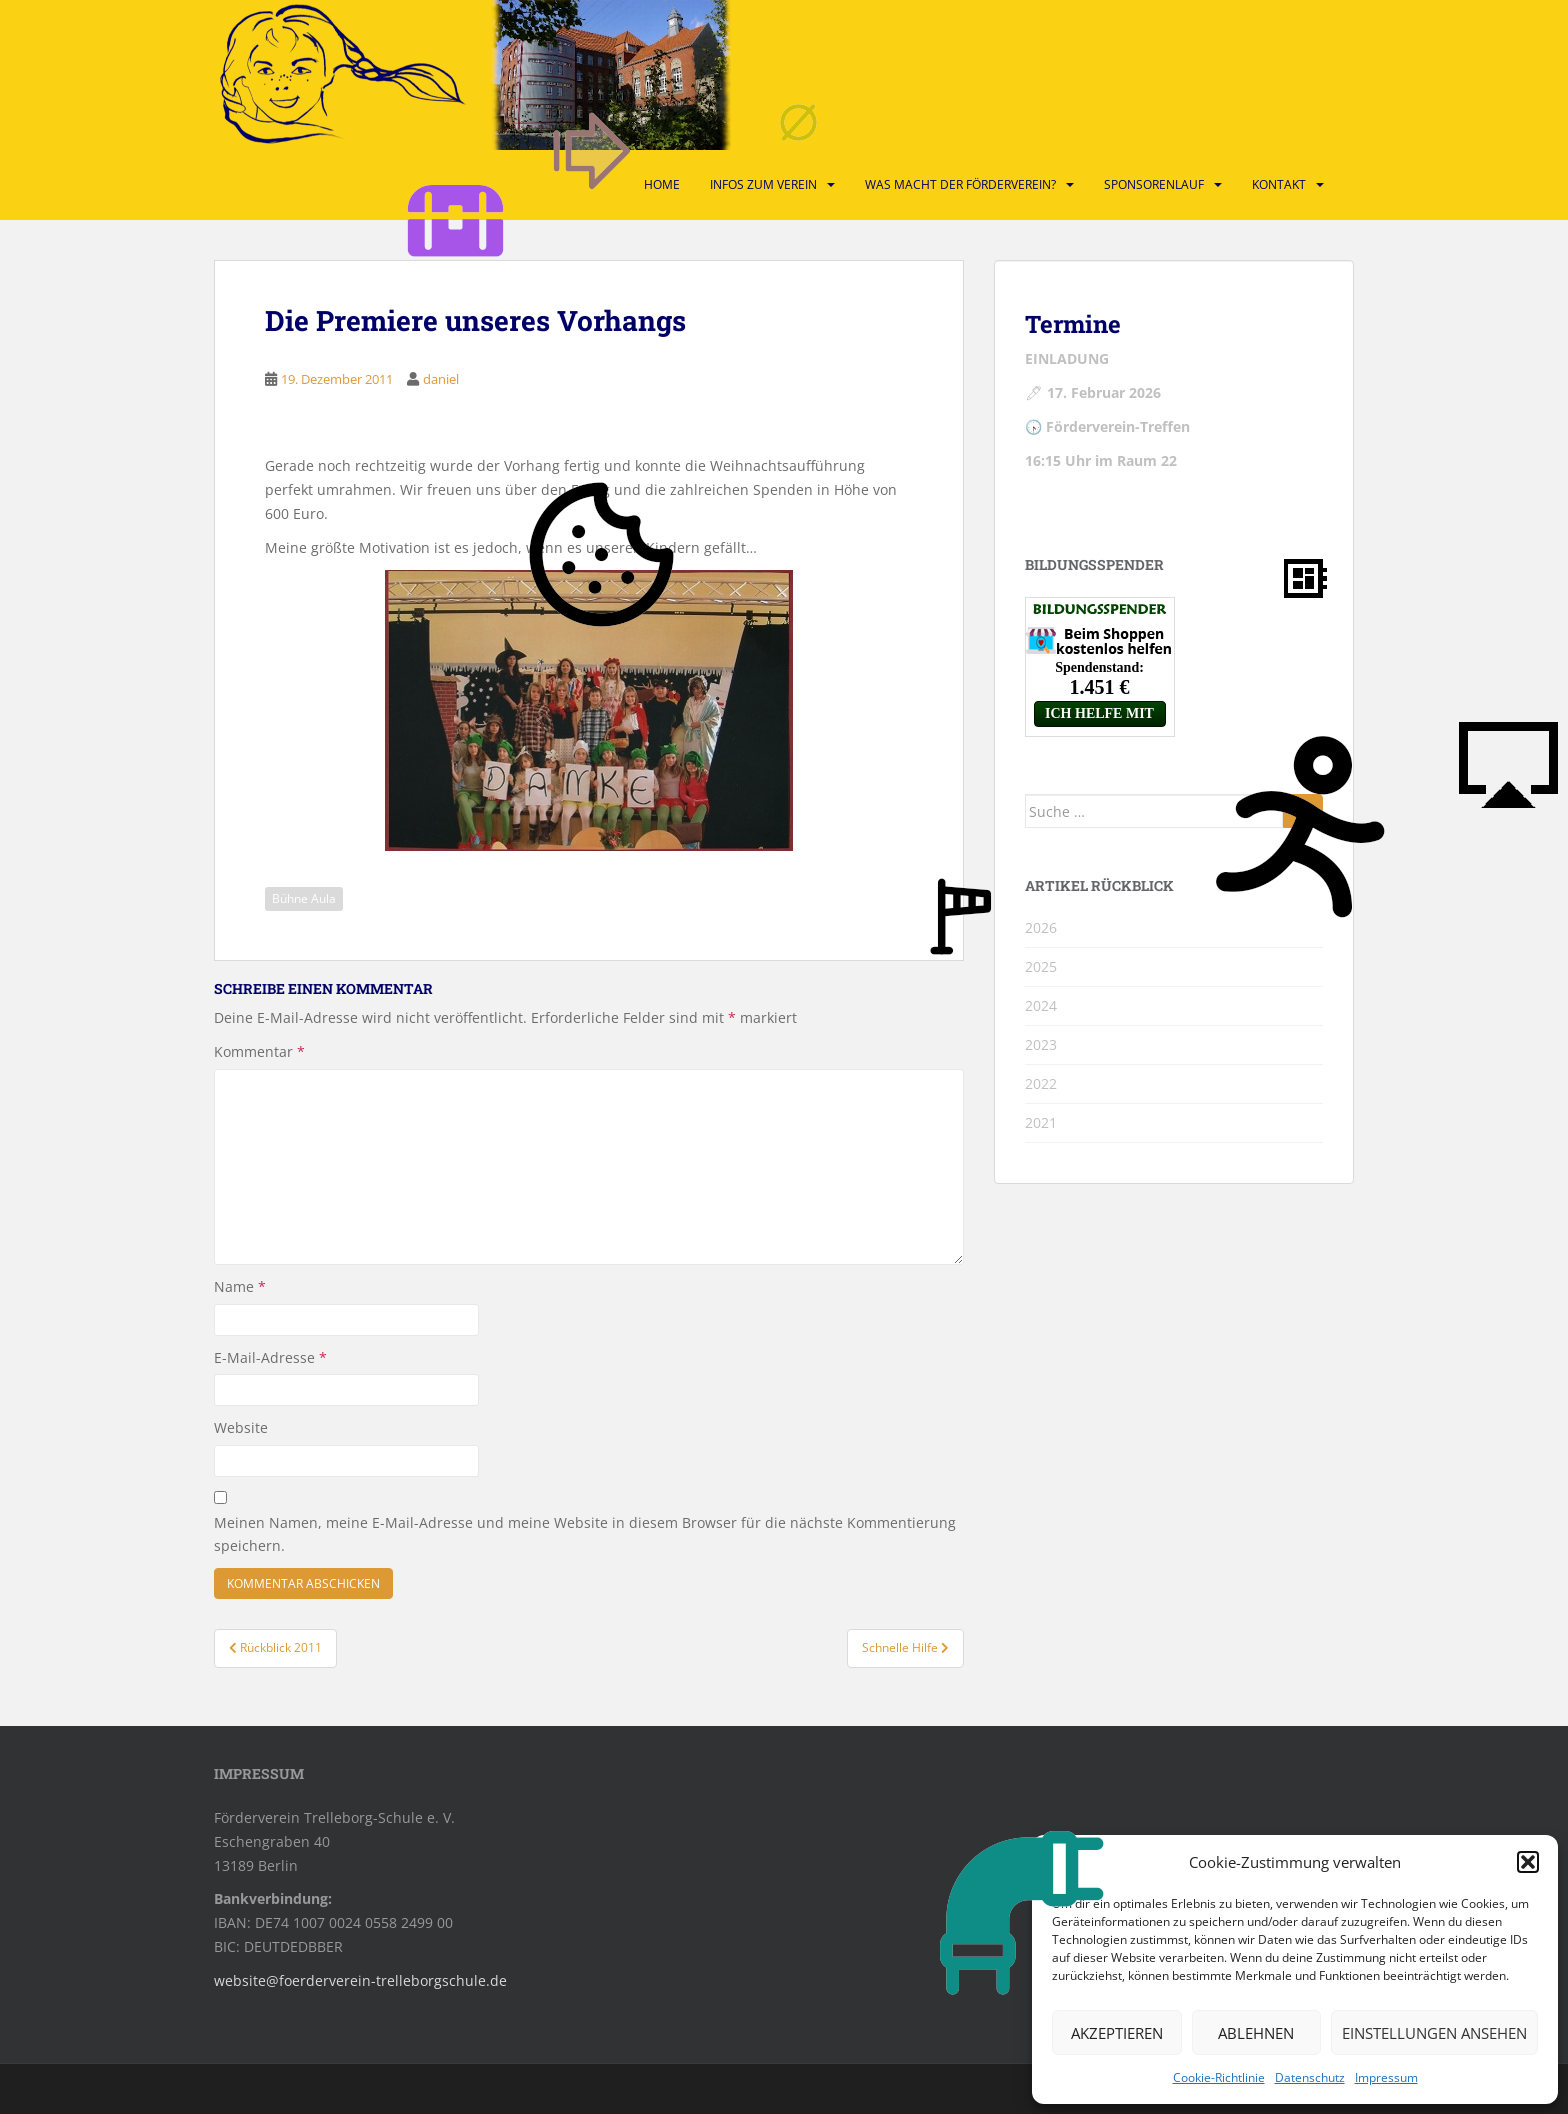 The image size is (1568, 2114). Describe the element at coordinates (964, 916) in the screenshot. I see `view current wind conditions` at that location.